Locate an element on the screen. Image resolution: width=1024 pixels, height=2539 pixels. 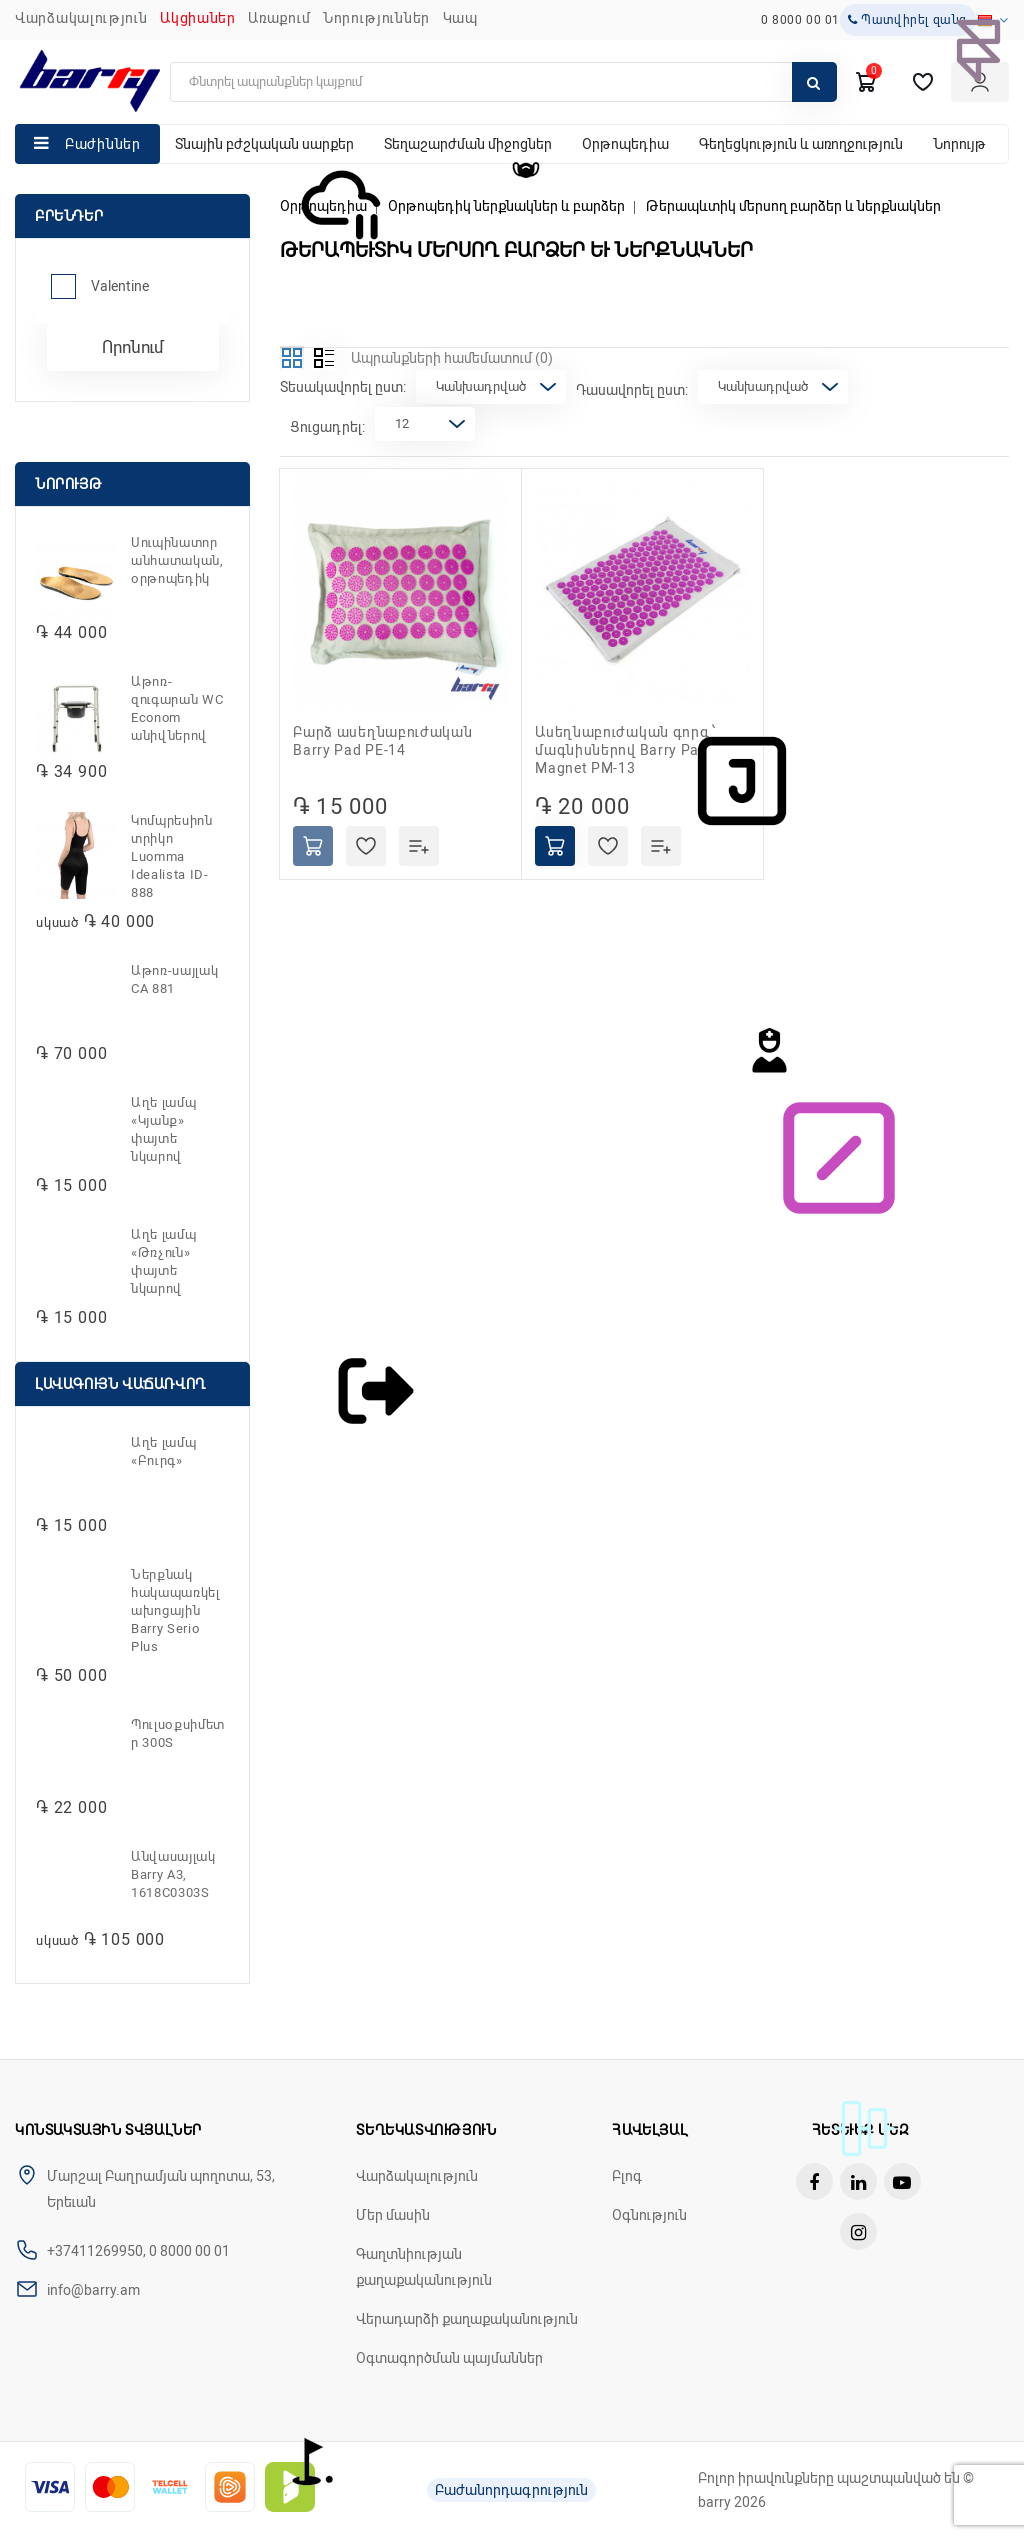
align selected objects to vertical center is located at coordinates (864, 2128).